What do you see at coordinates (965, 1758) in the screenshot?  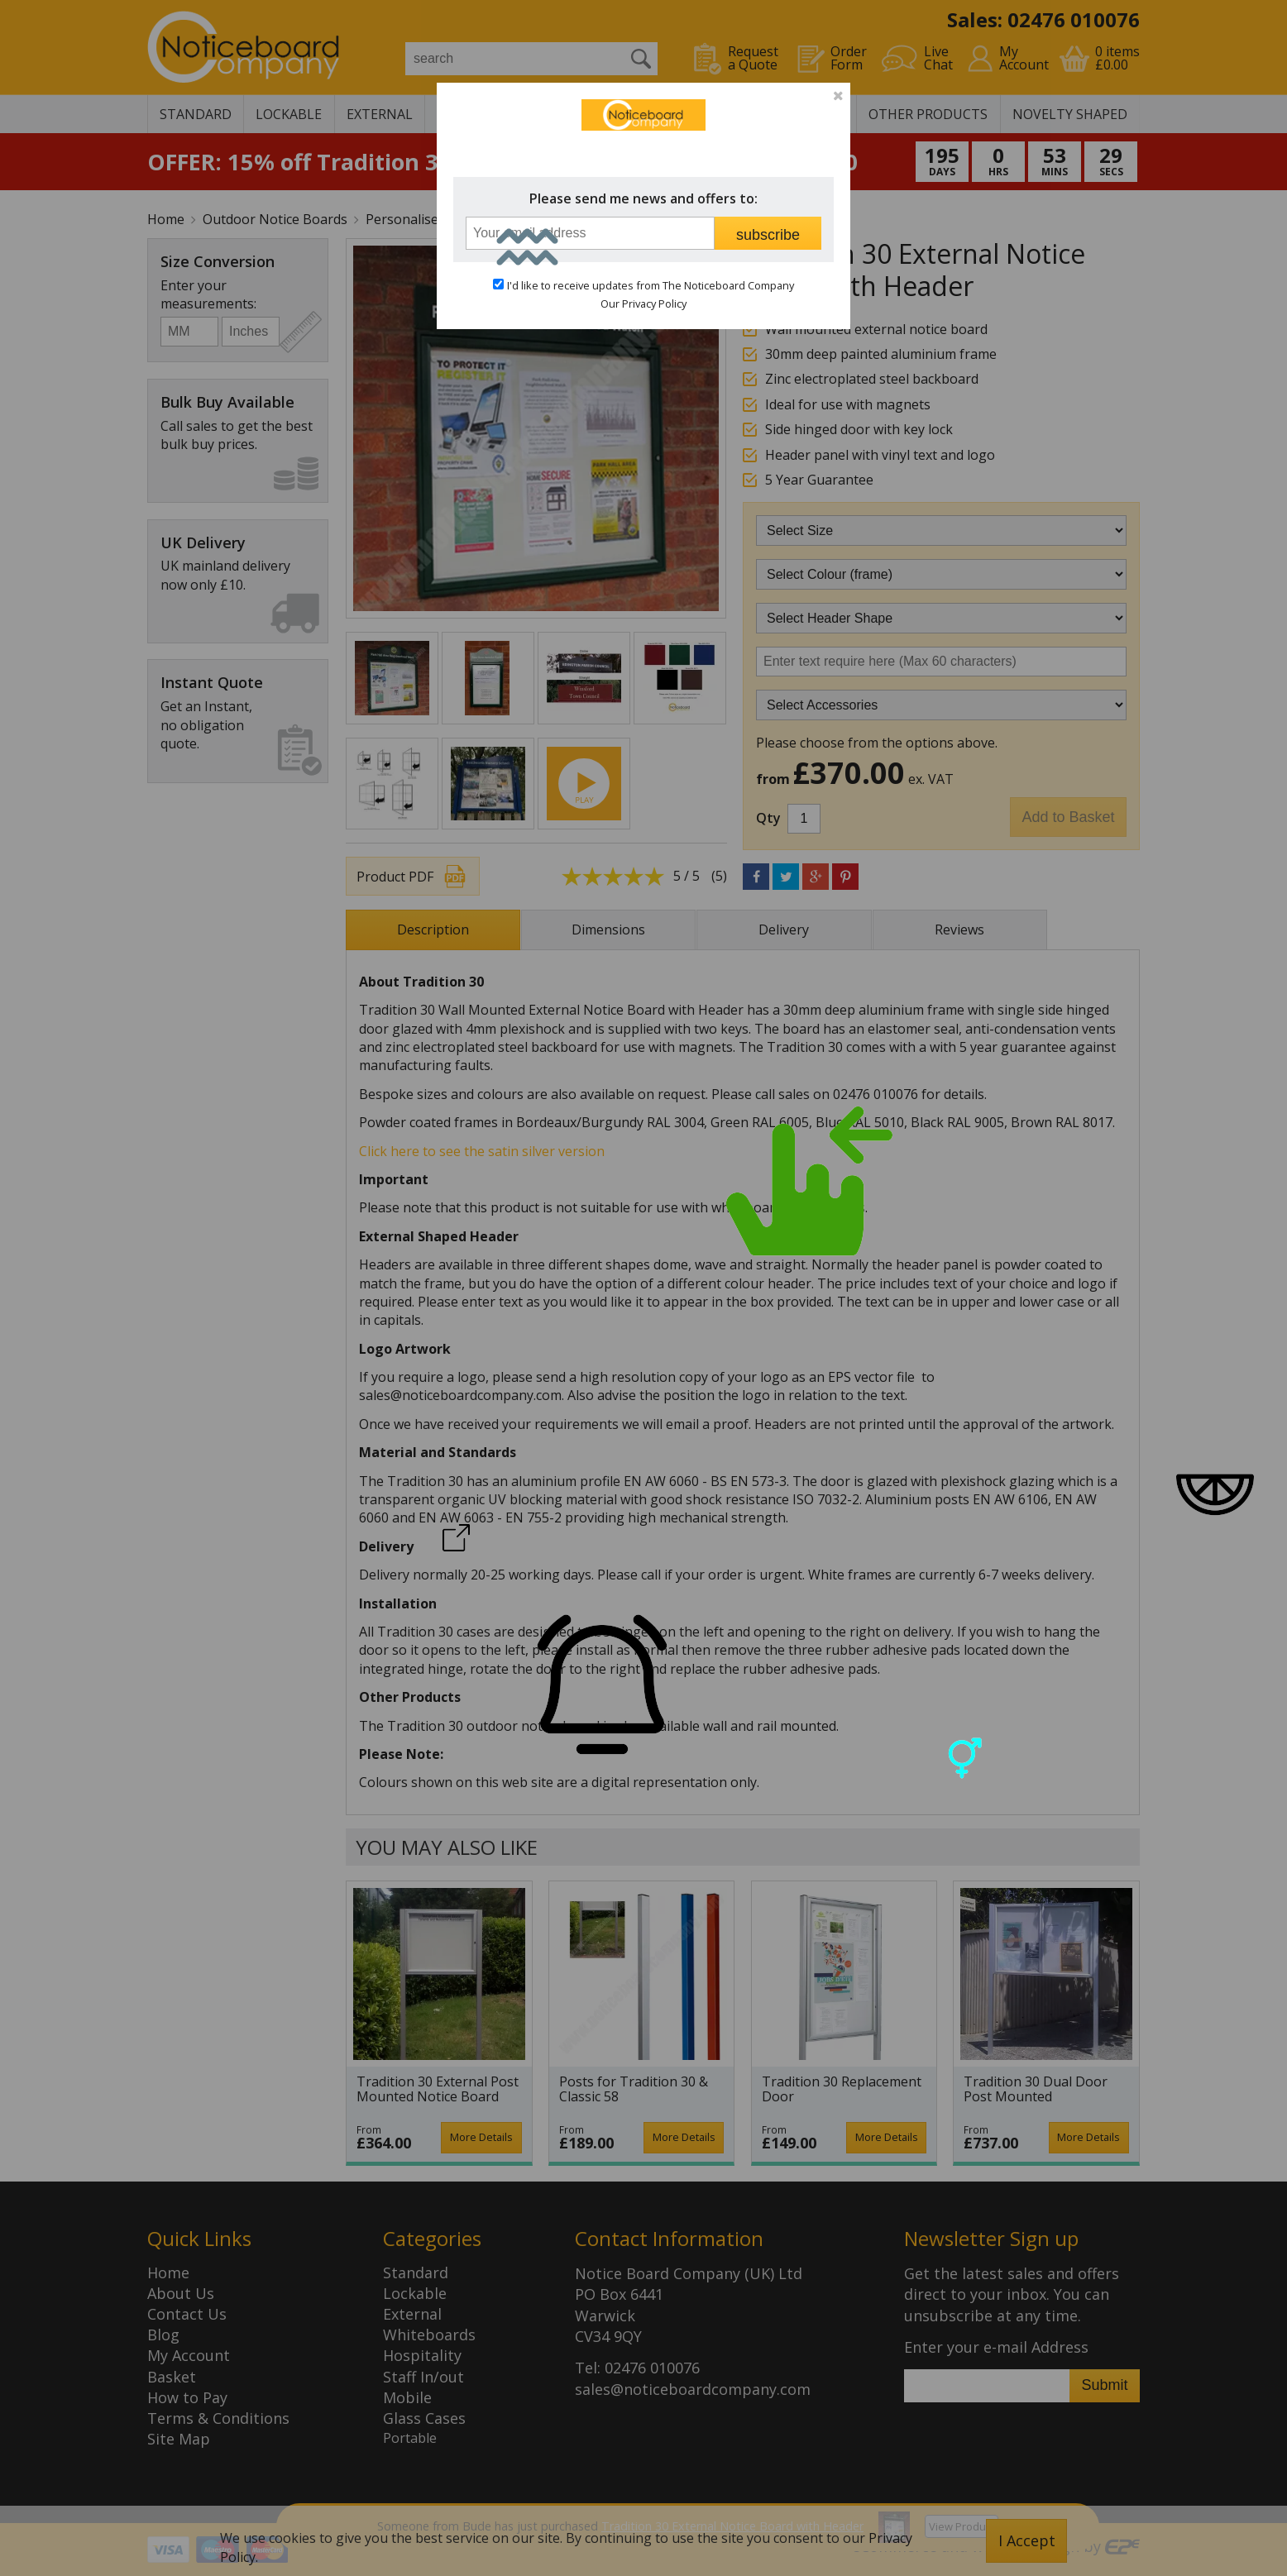 I see `select gender or sex options` at bounding box center [965, 1758].